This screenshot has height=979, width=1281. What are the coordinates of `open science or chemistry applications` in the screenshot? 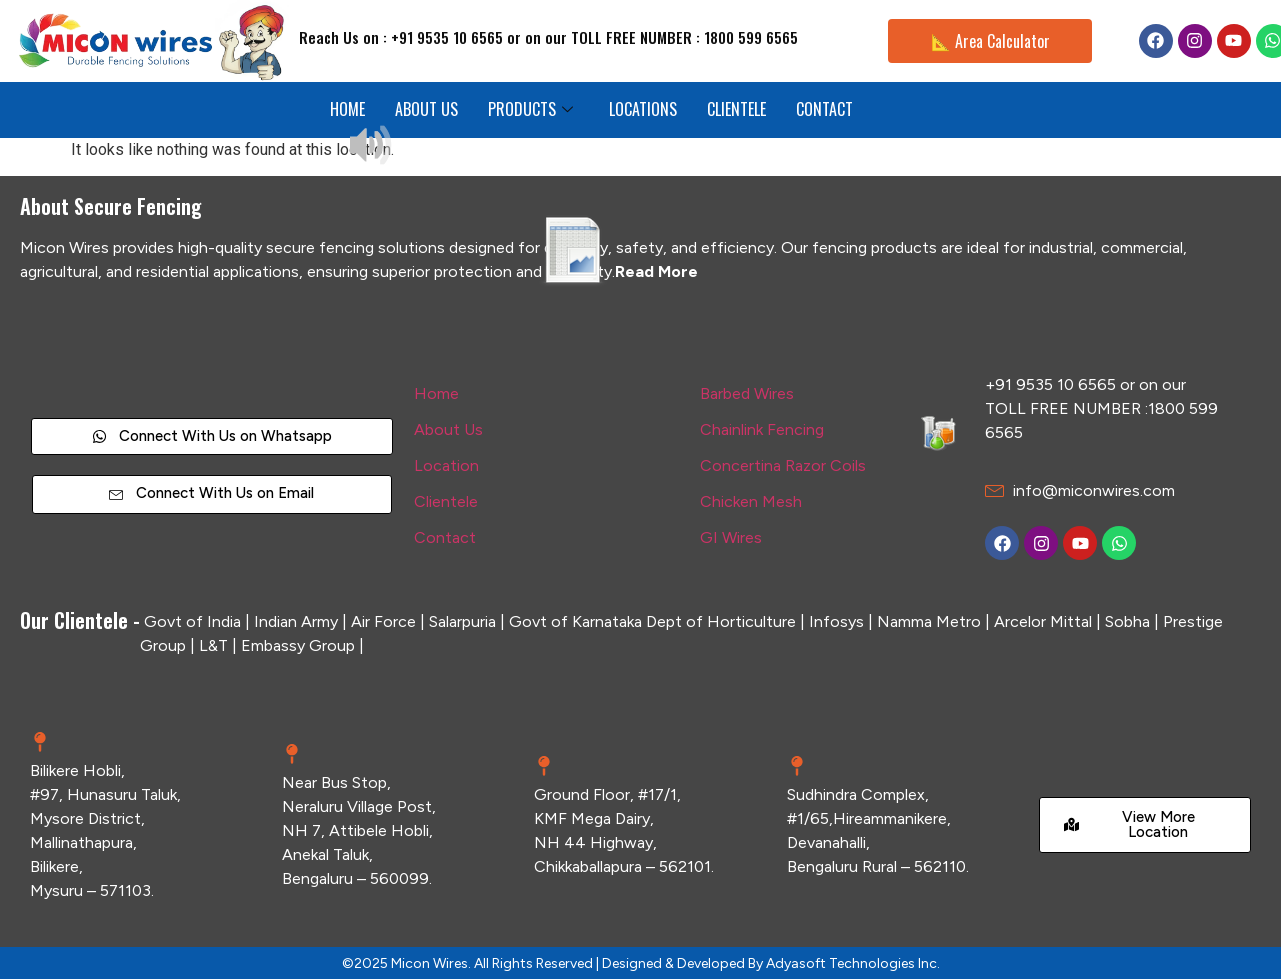 It's located at (938, 433).